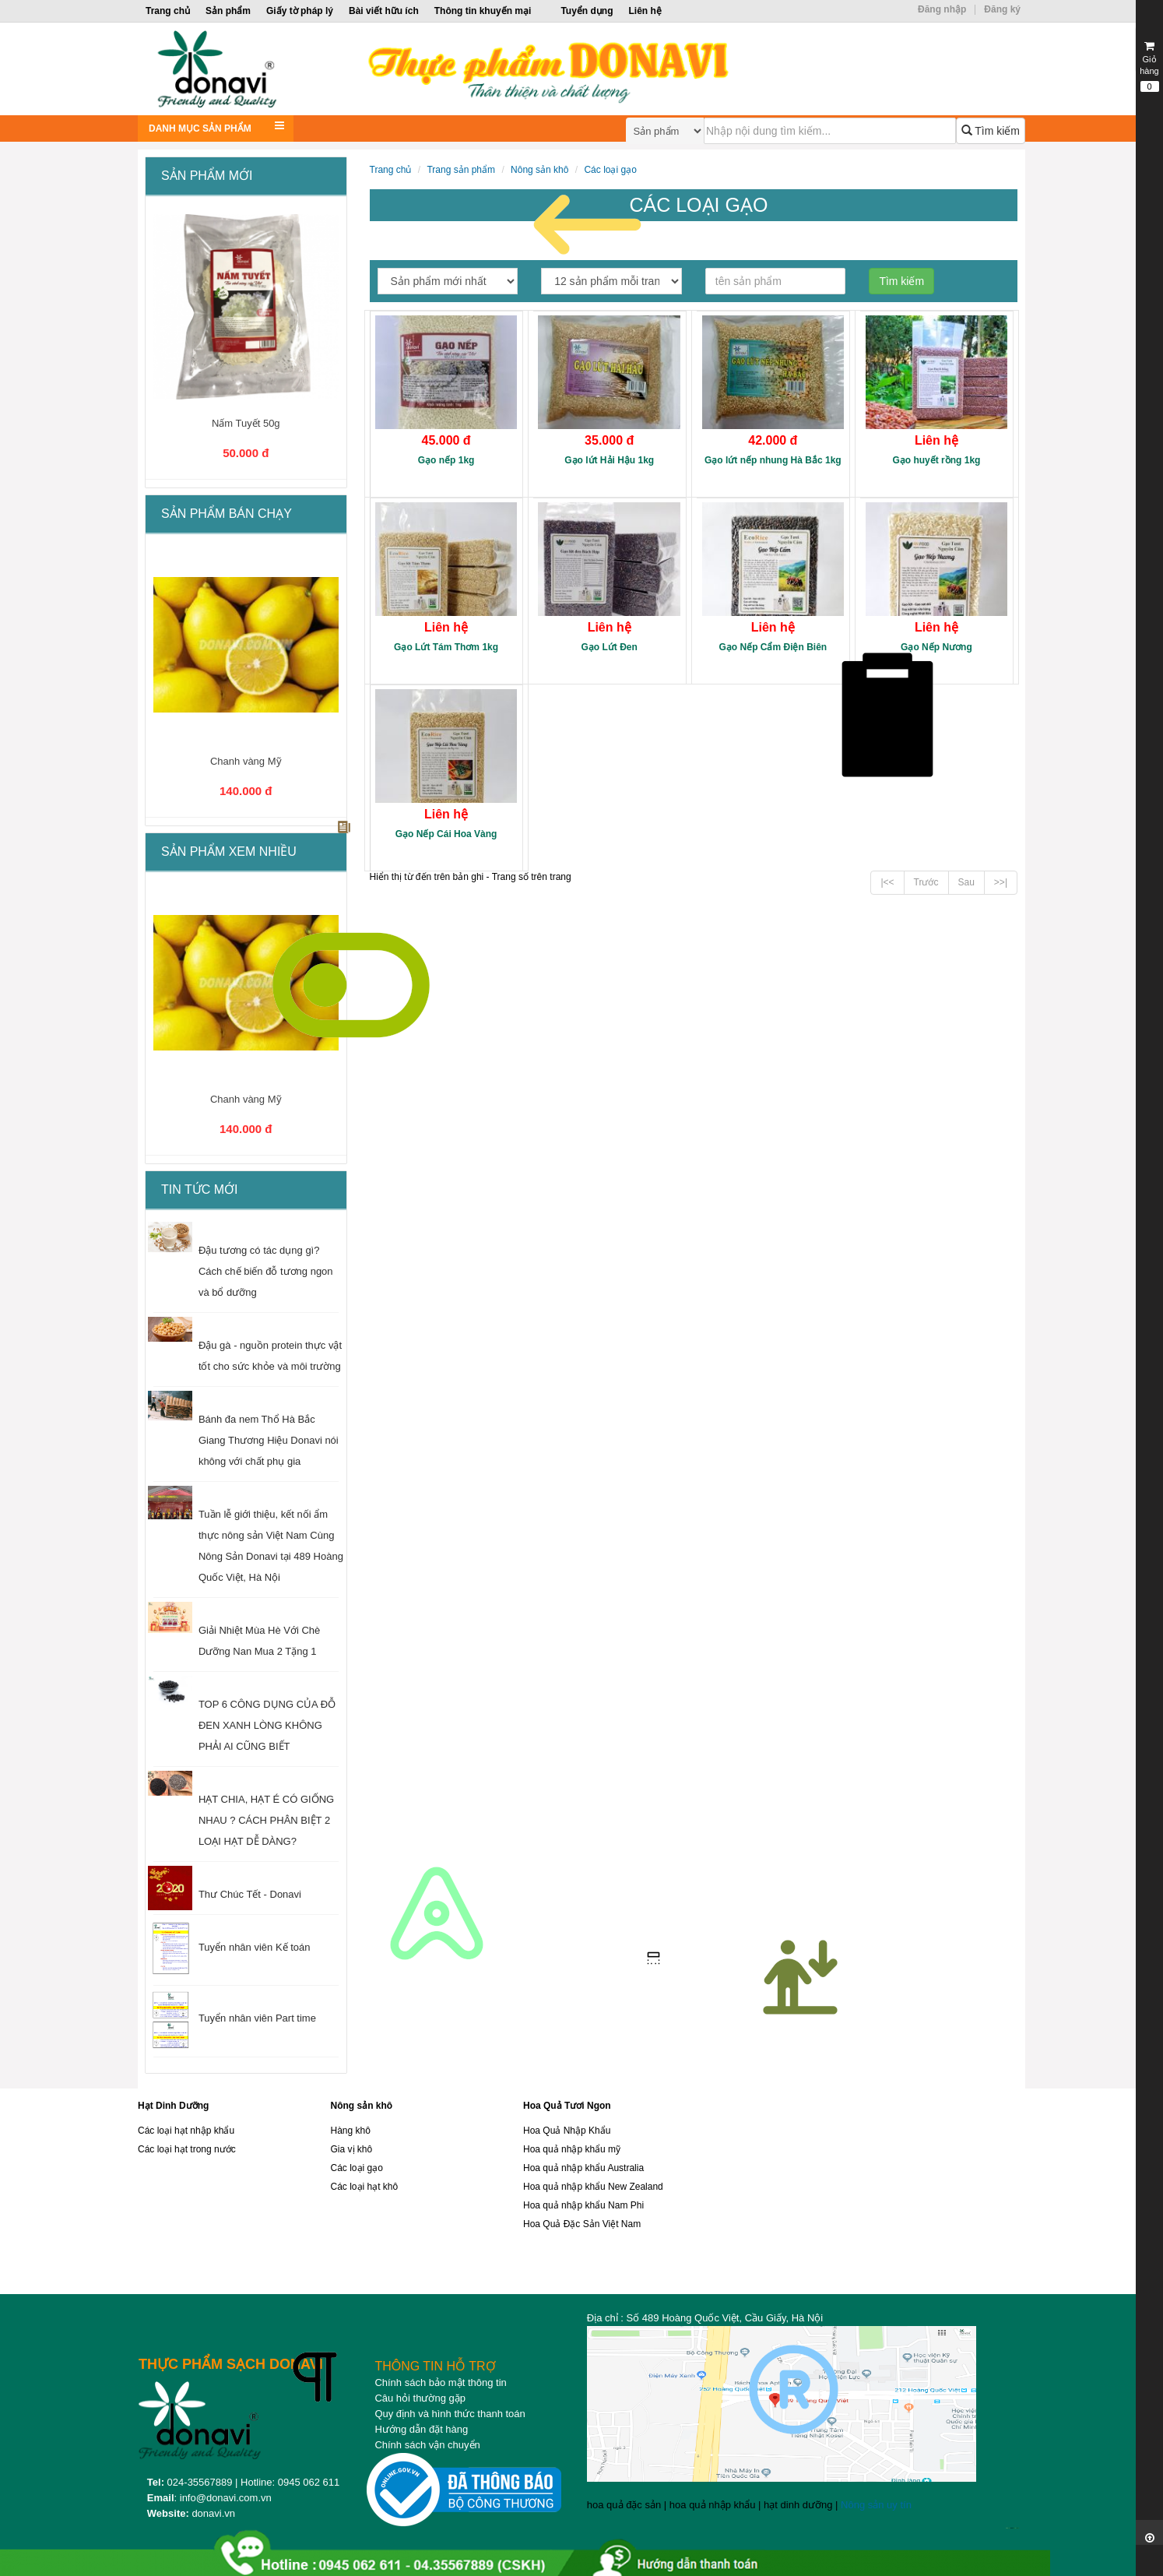  I want to click on toggle paragraph marks visibility, so click(314, 2377).